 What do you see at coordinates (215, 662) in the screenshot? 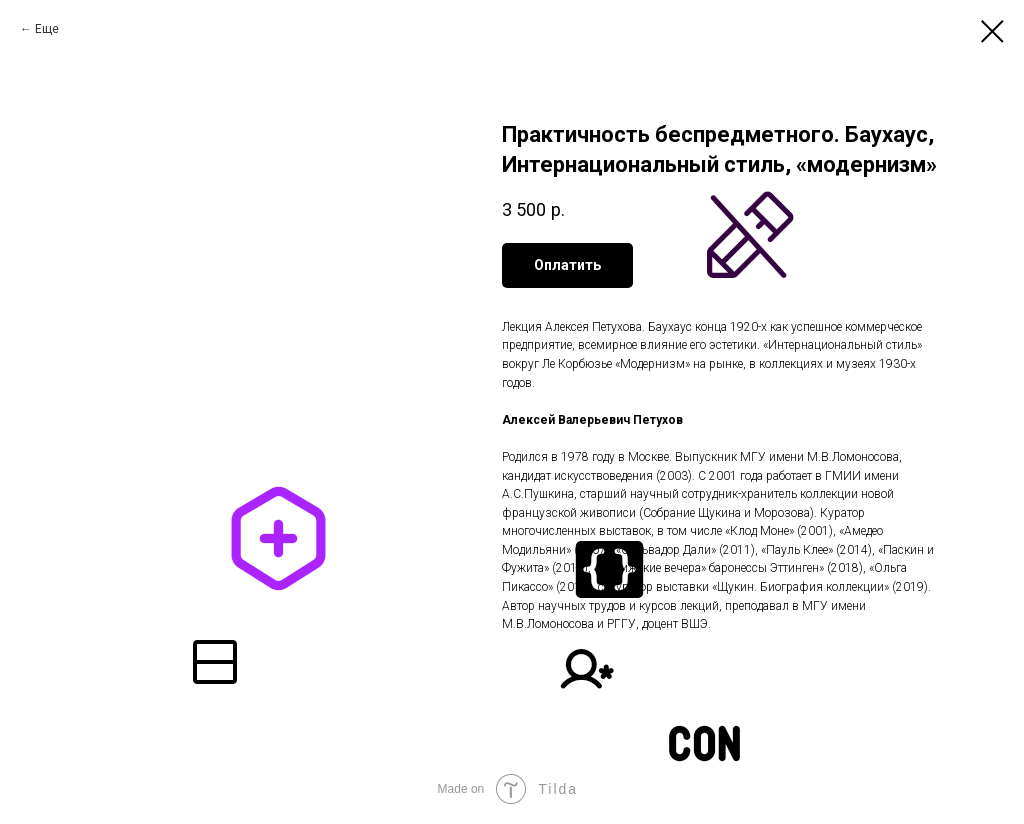
I see `split view horizontally` at bounding box center [215, 662].